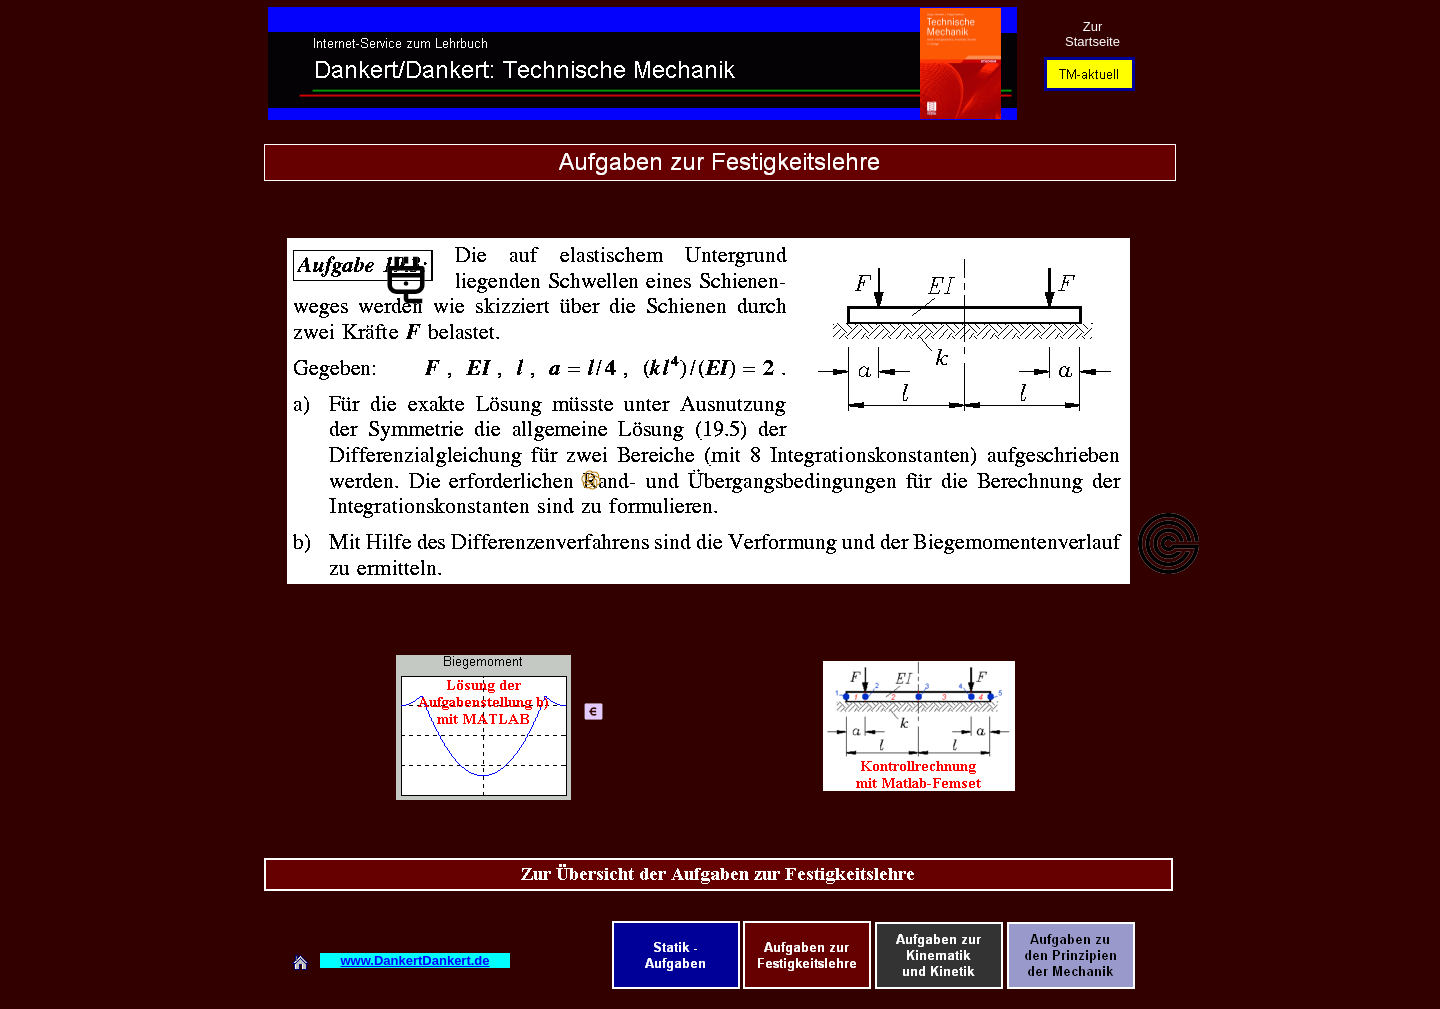 The width and height of the screenshot is (1440, 1009). I want to click on connect to power or charging, so click(406, 280).